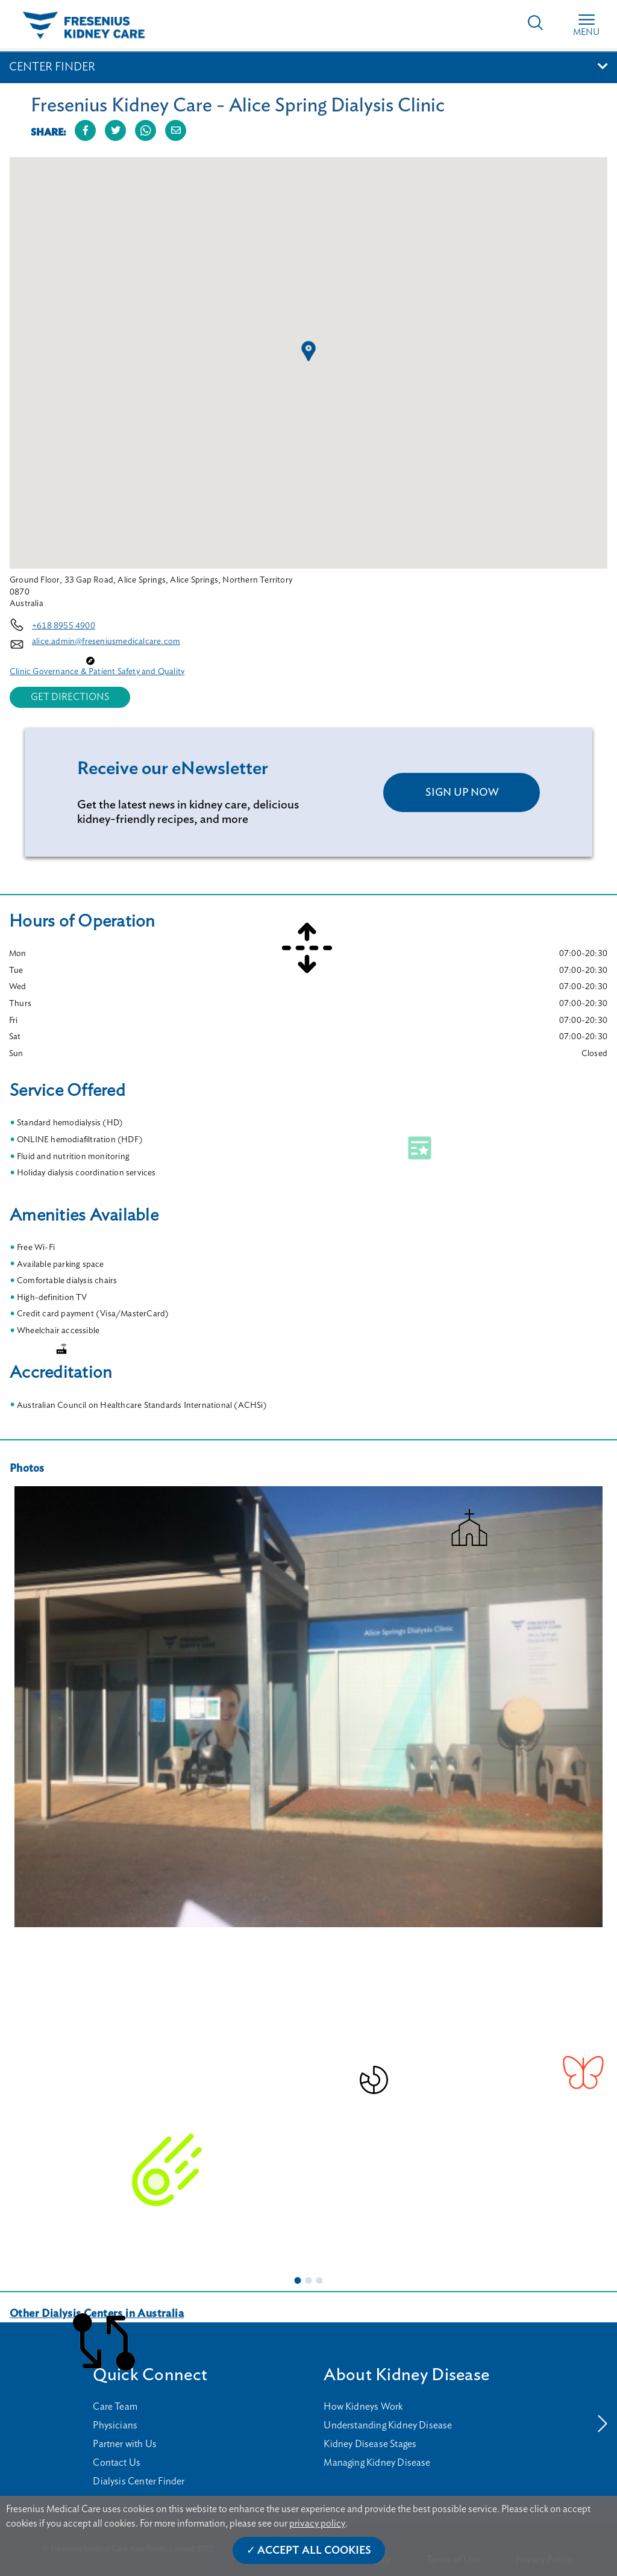 The width and height of the screenshot is (617, 2576). I want to click on view nearby churches or places of worship, so click(469, 1530).